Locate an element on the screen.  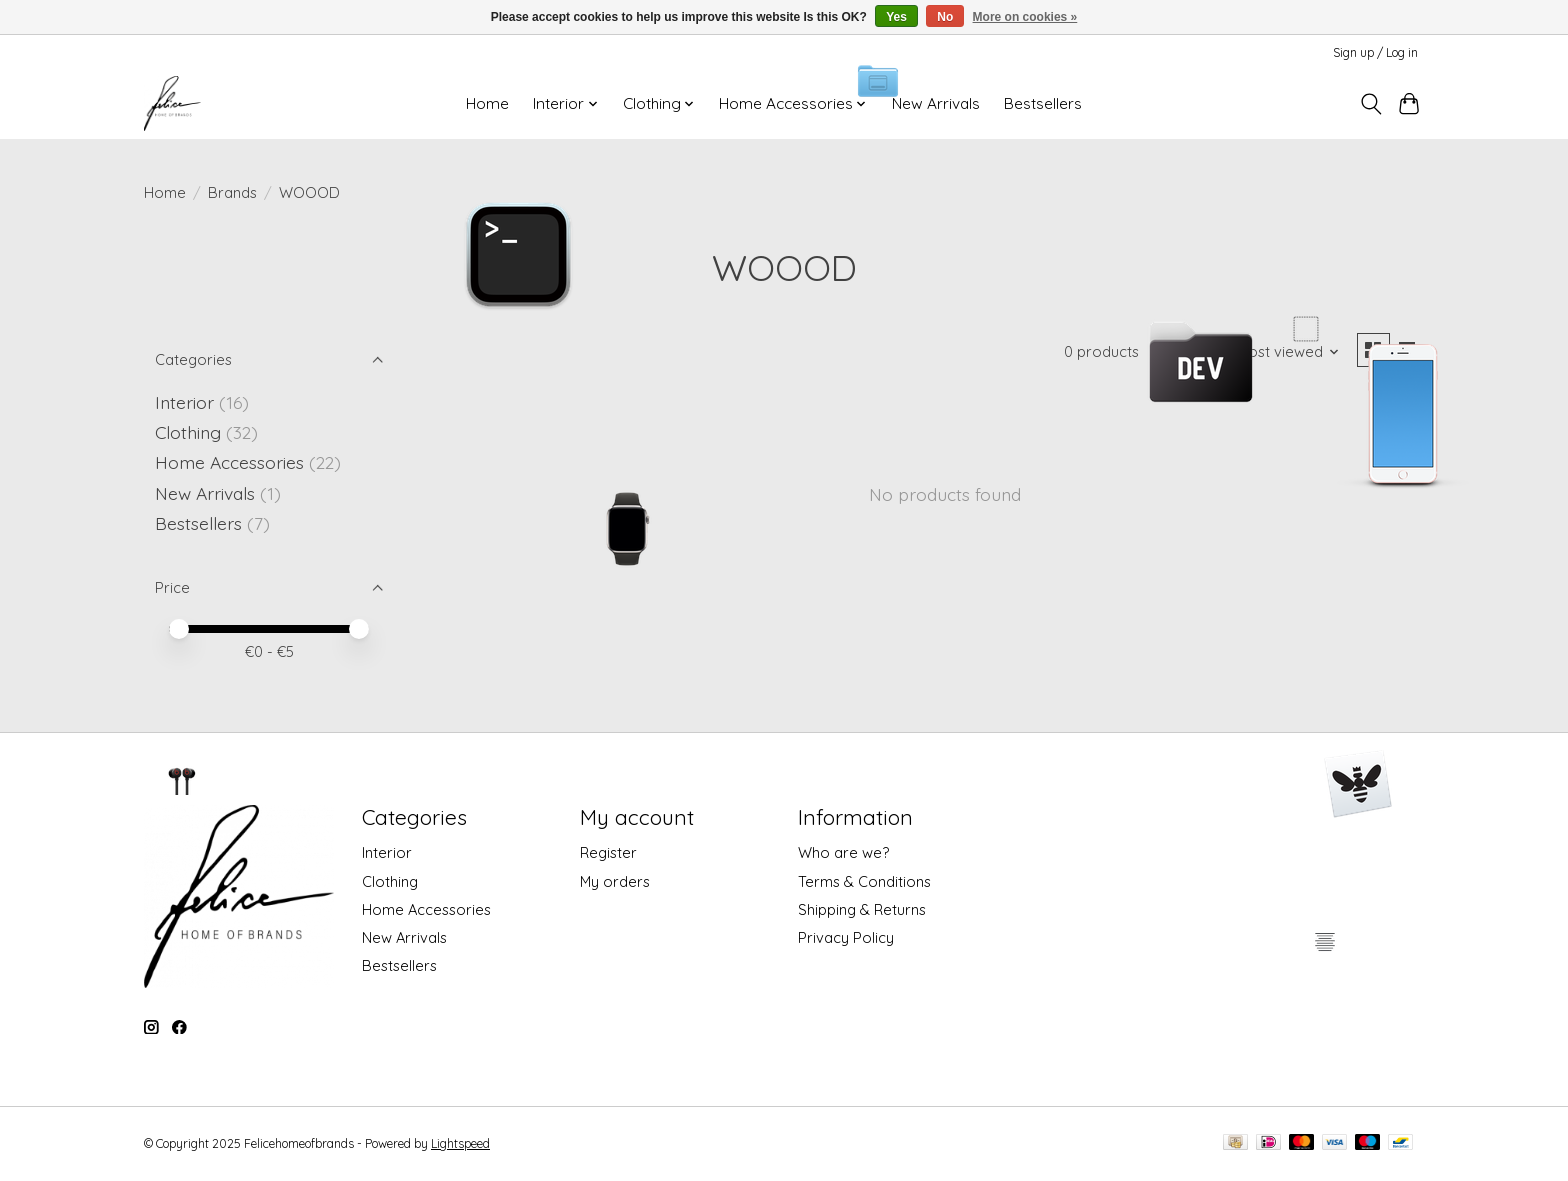
folder containing dev.to related projects or resources is located at coordinates (1200, 364).